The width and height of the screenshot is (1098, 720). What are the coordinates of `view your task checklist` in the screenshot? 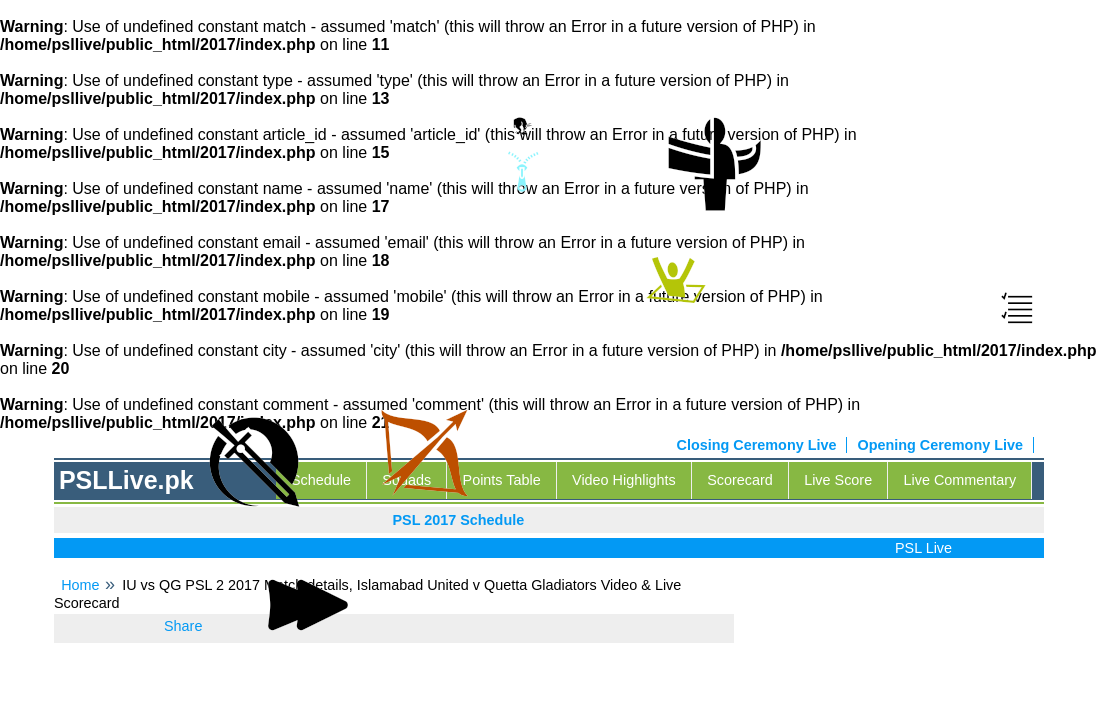 It's located at (1018, 309).